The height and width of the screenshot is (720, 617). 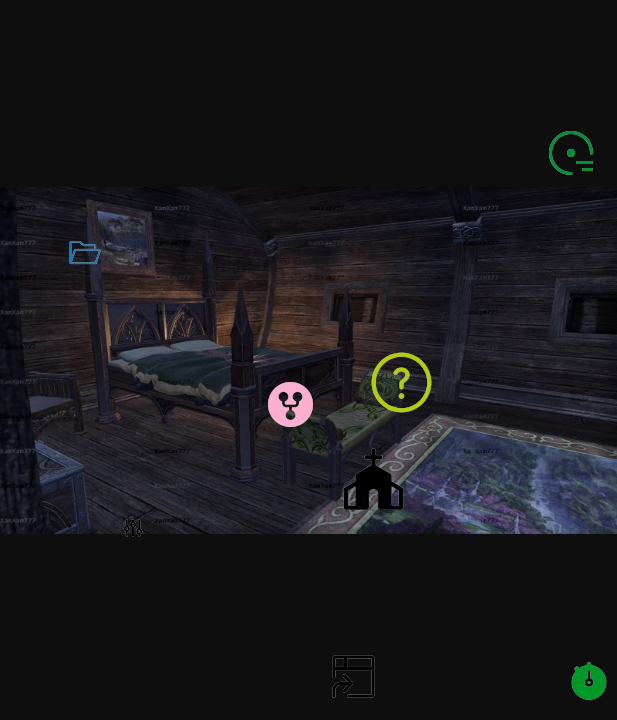 I want to click on view nearby churches or places of worship, so click(x=373, y=482).